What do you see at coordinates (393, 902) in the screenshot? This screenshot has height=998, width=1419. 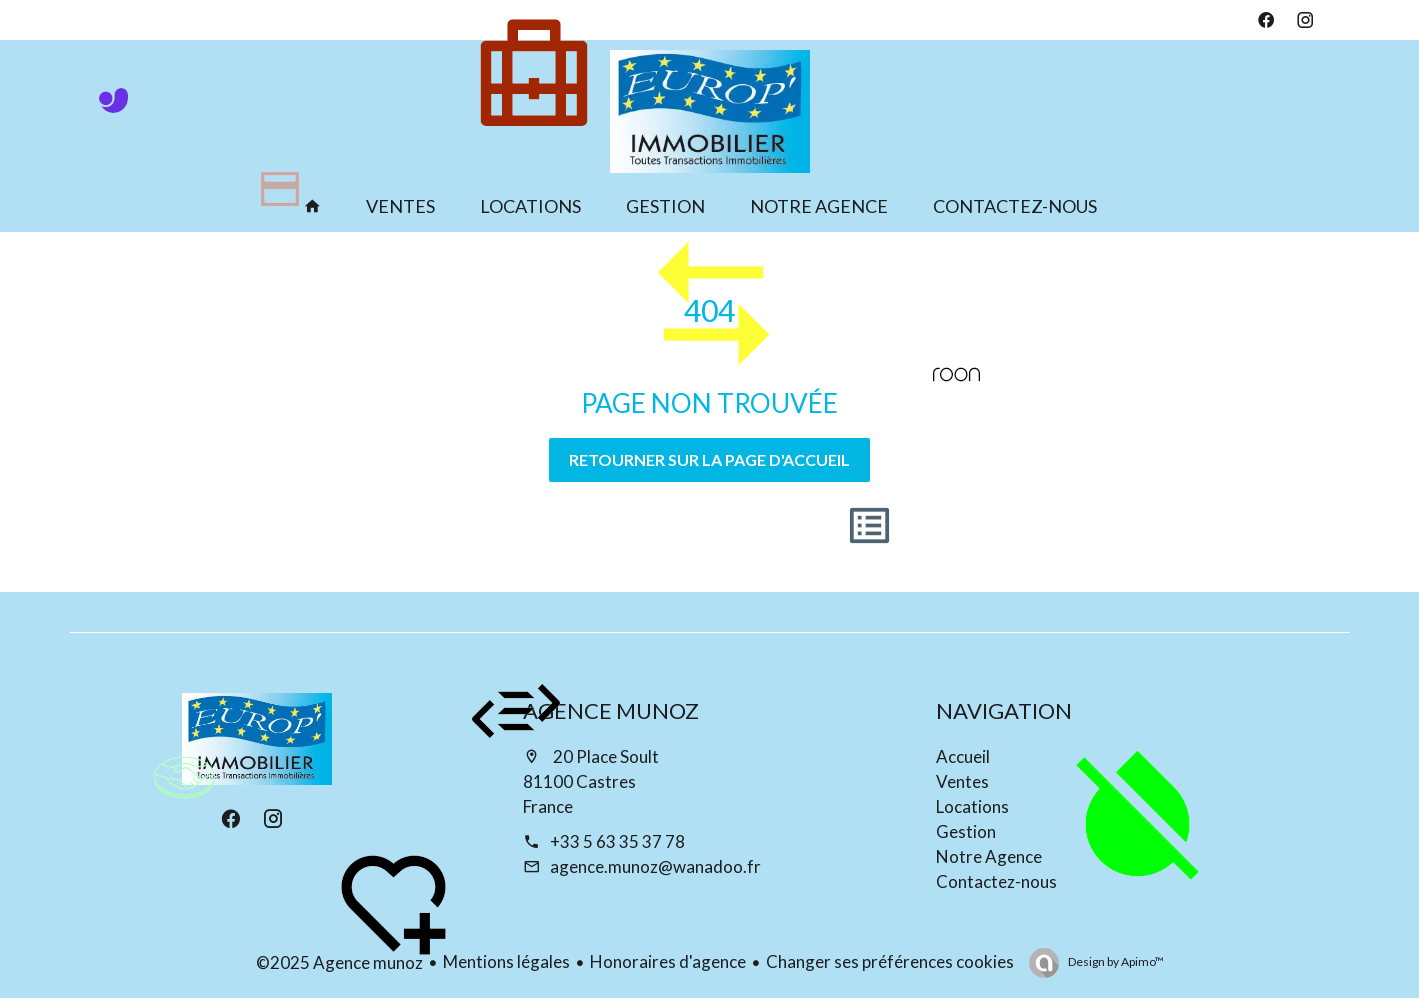 I see `add to favorites` at bounding box center [393, 902].